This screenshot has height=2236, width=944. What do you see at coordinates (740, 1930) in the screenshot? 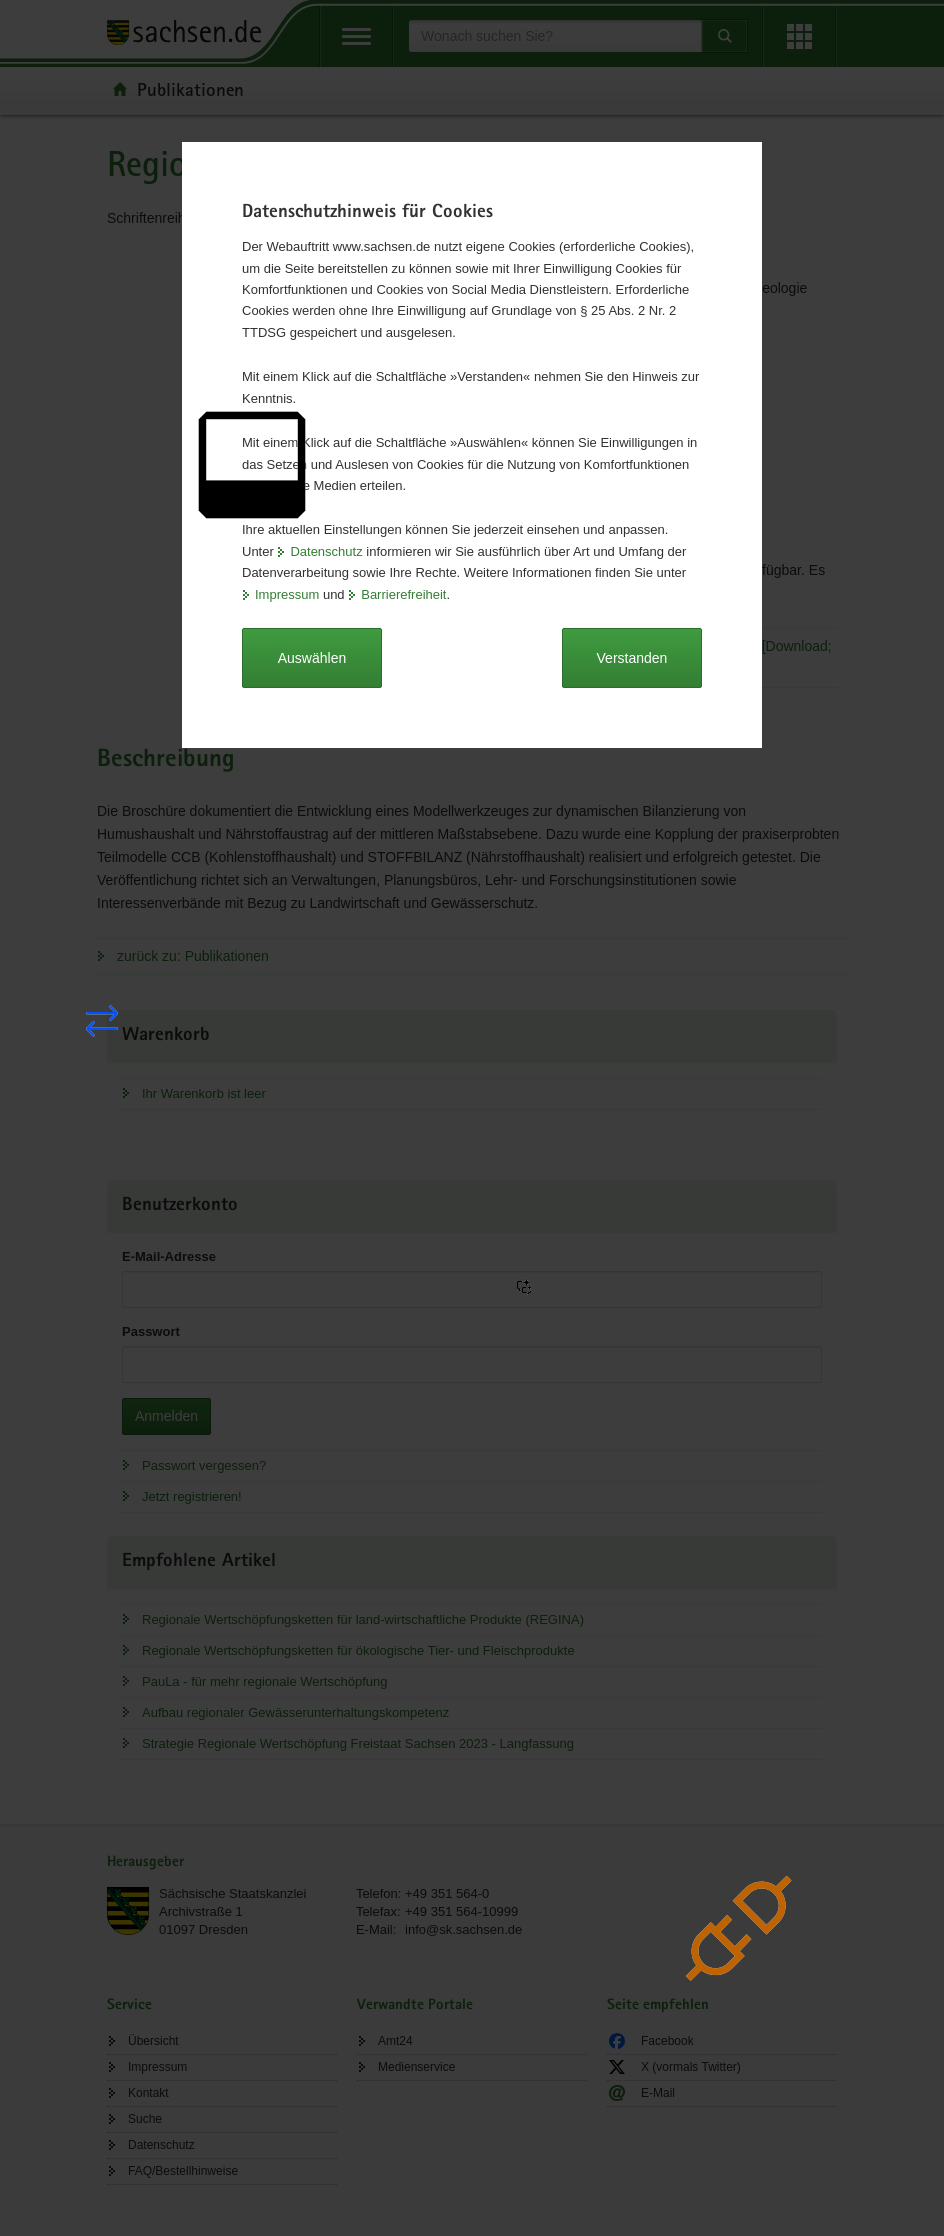
I see `disconnect from debug session` at bounding box center [740, 1930].